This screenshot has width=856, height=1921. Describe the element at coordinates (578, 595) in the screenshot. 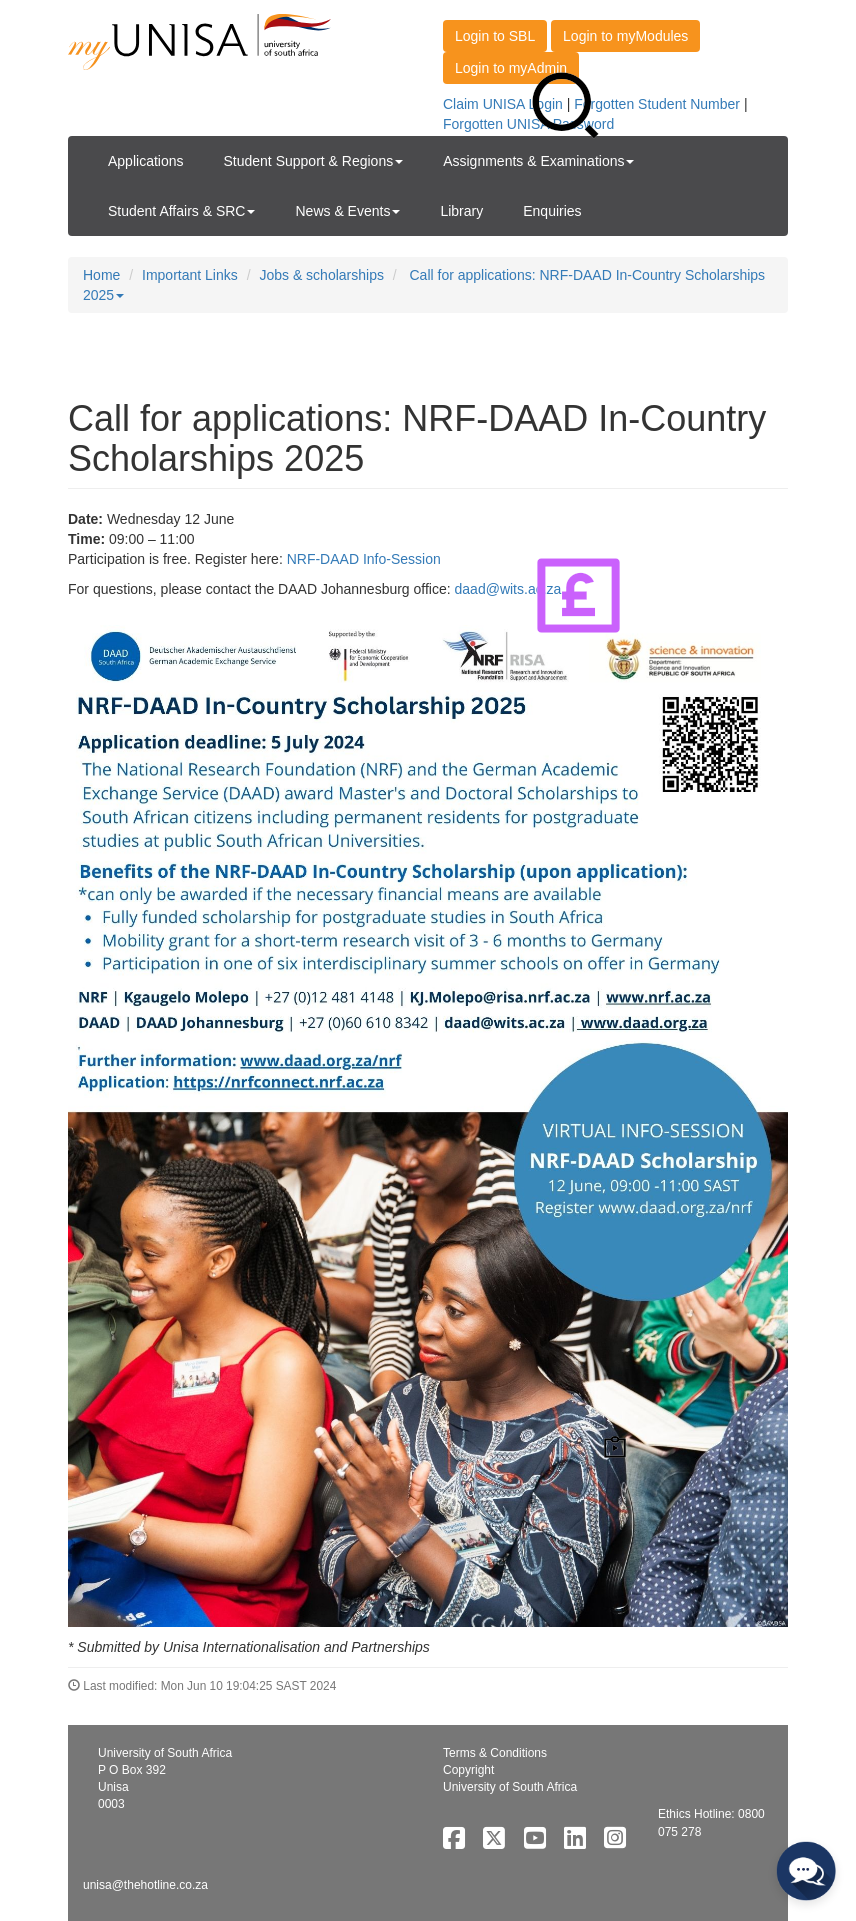

I see `view balance in british pounds` at that location.